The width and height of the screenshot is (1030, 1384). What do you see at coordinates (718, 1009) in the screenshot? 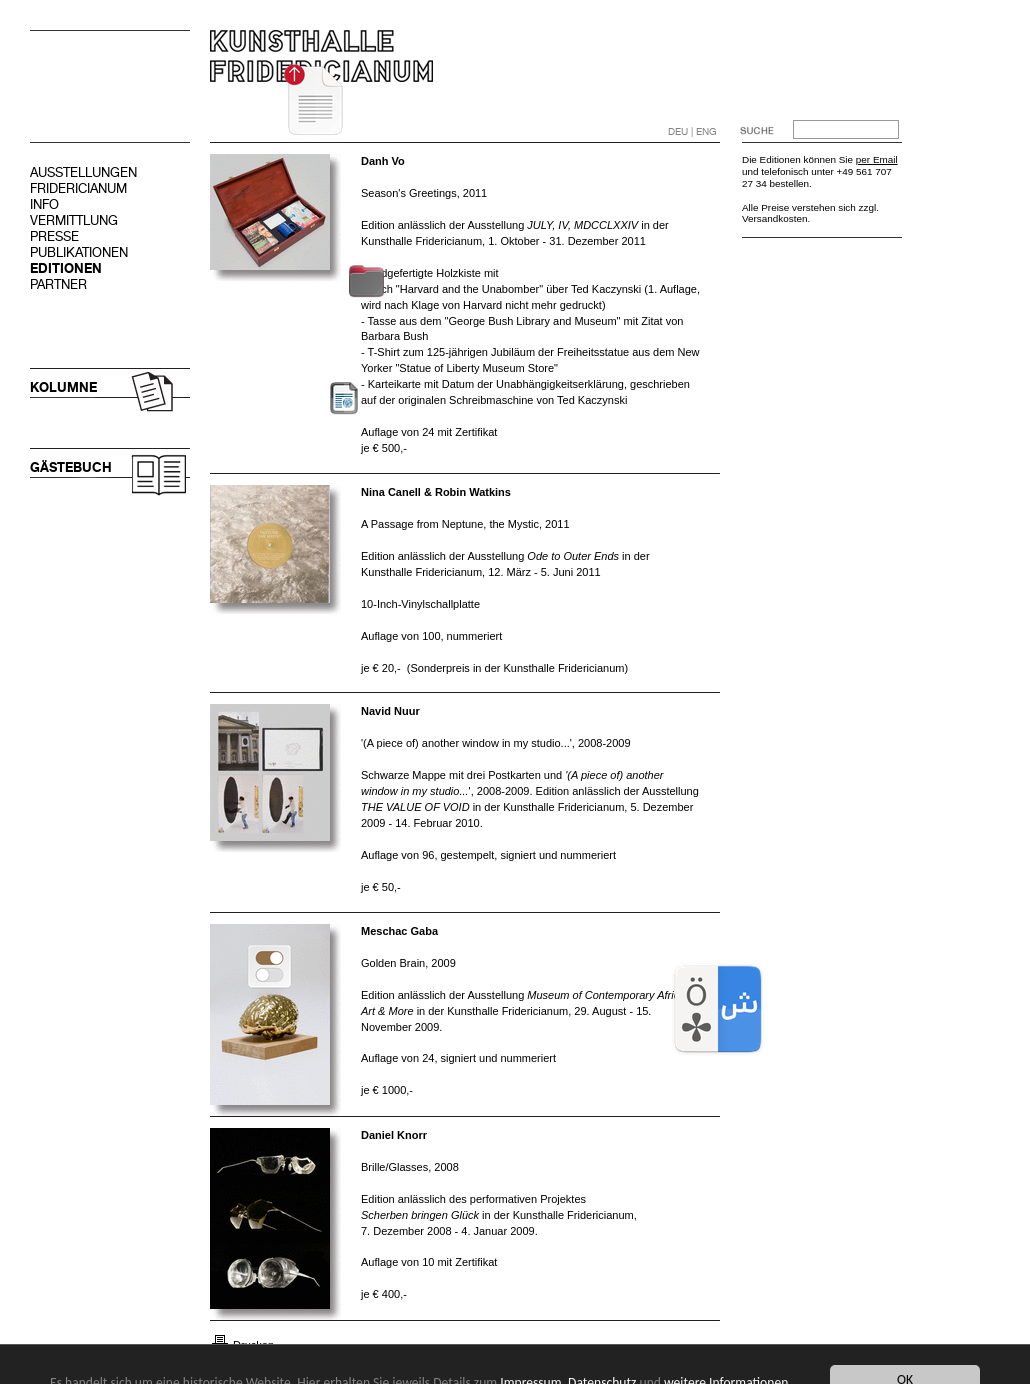
I see `open character map application` at bounding box center [718, 1009].